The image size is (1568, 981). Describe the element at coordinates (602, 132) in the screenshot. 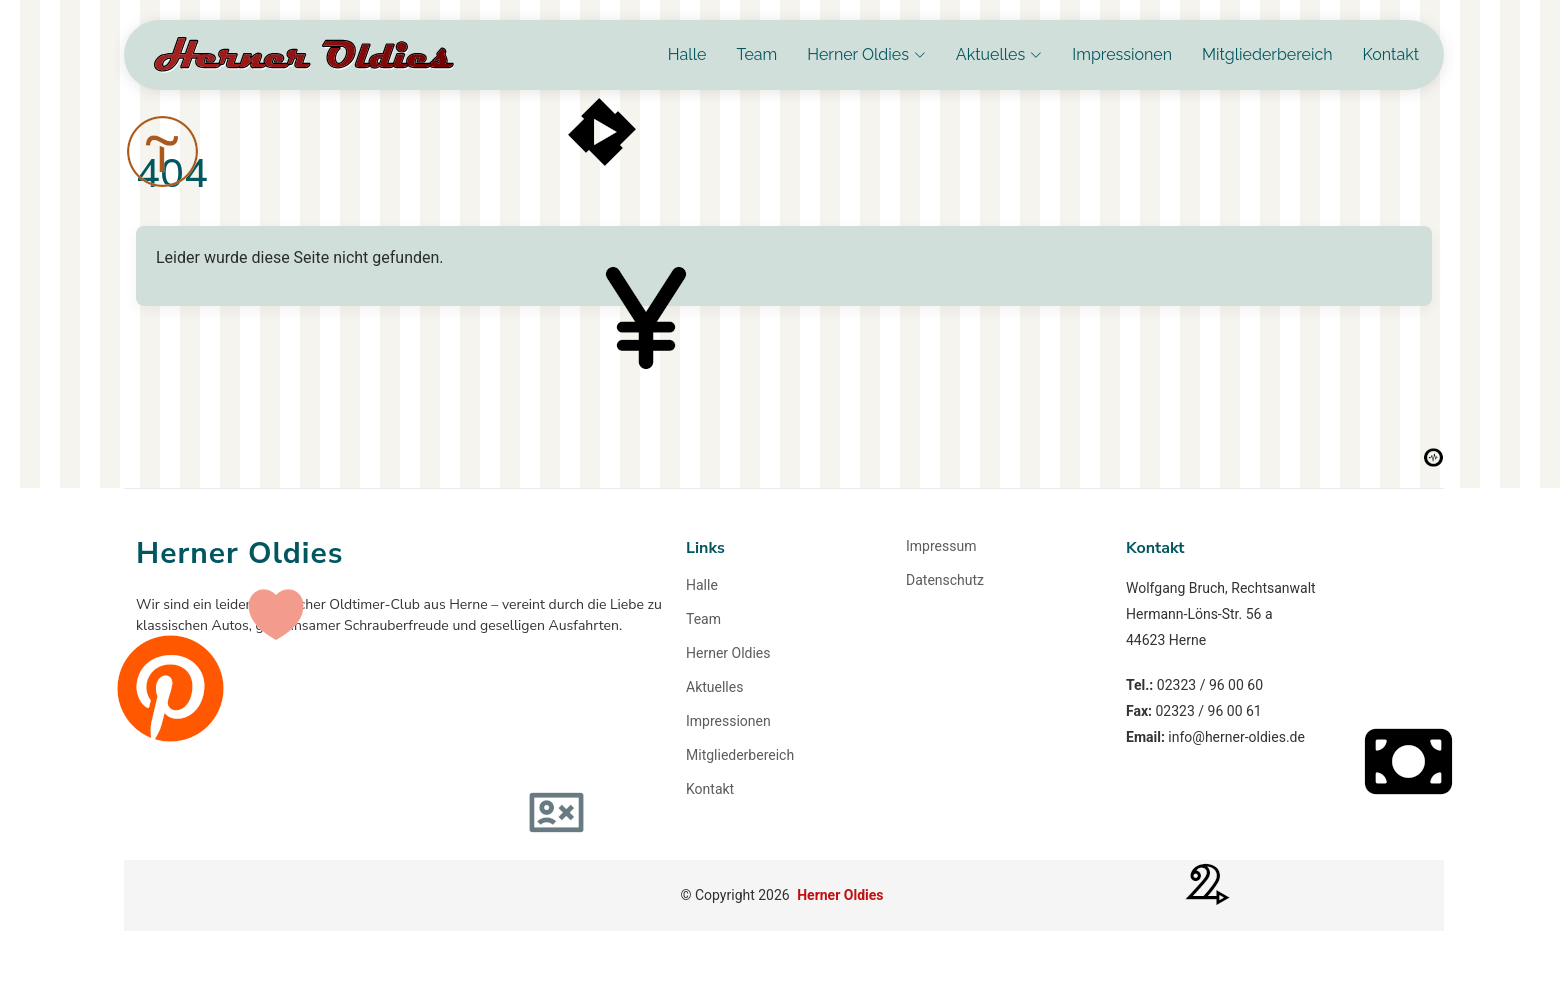

I see `open the Emby media server app` at that location.